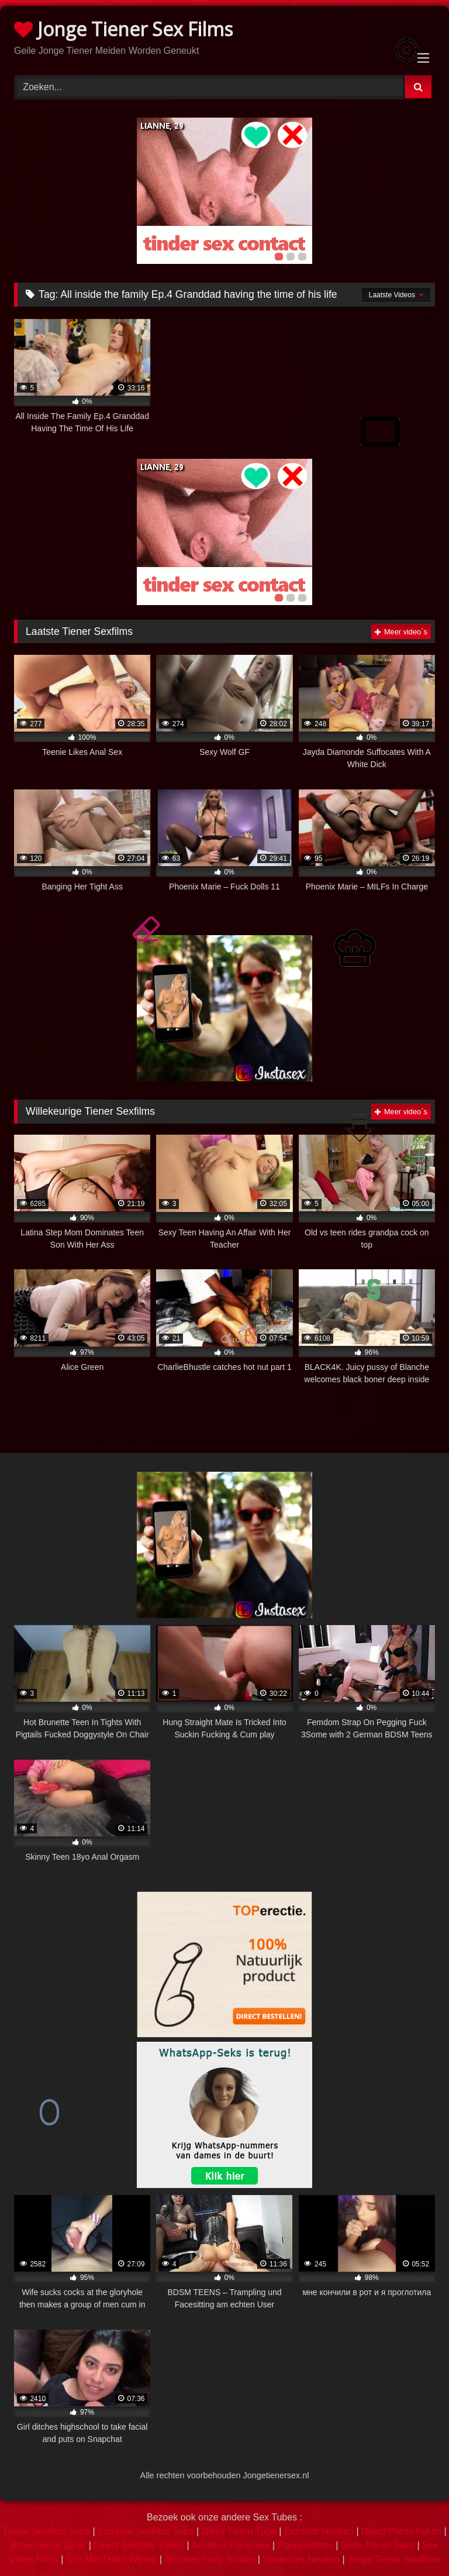 The height and width of the screenshot is (2576, 449). Describe the element at coordinates (146, 929) in the screenshot. I see `erase or clear content` at that location.